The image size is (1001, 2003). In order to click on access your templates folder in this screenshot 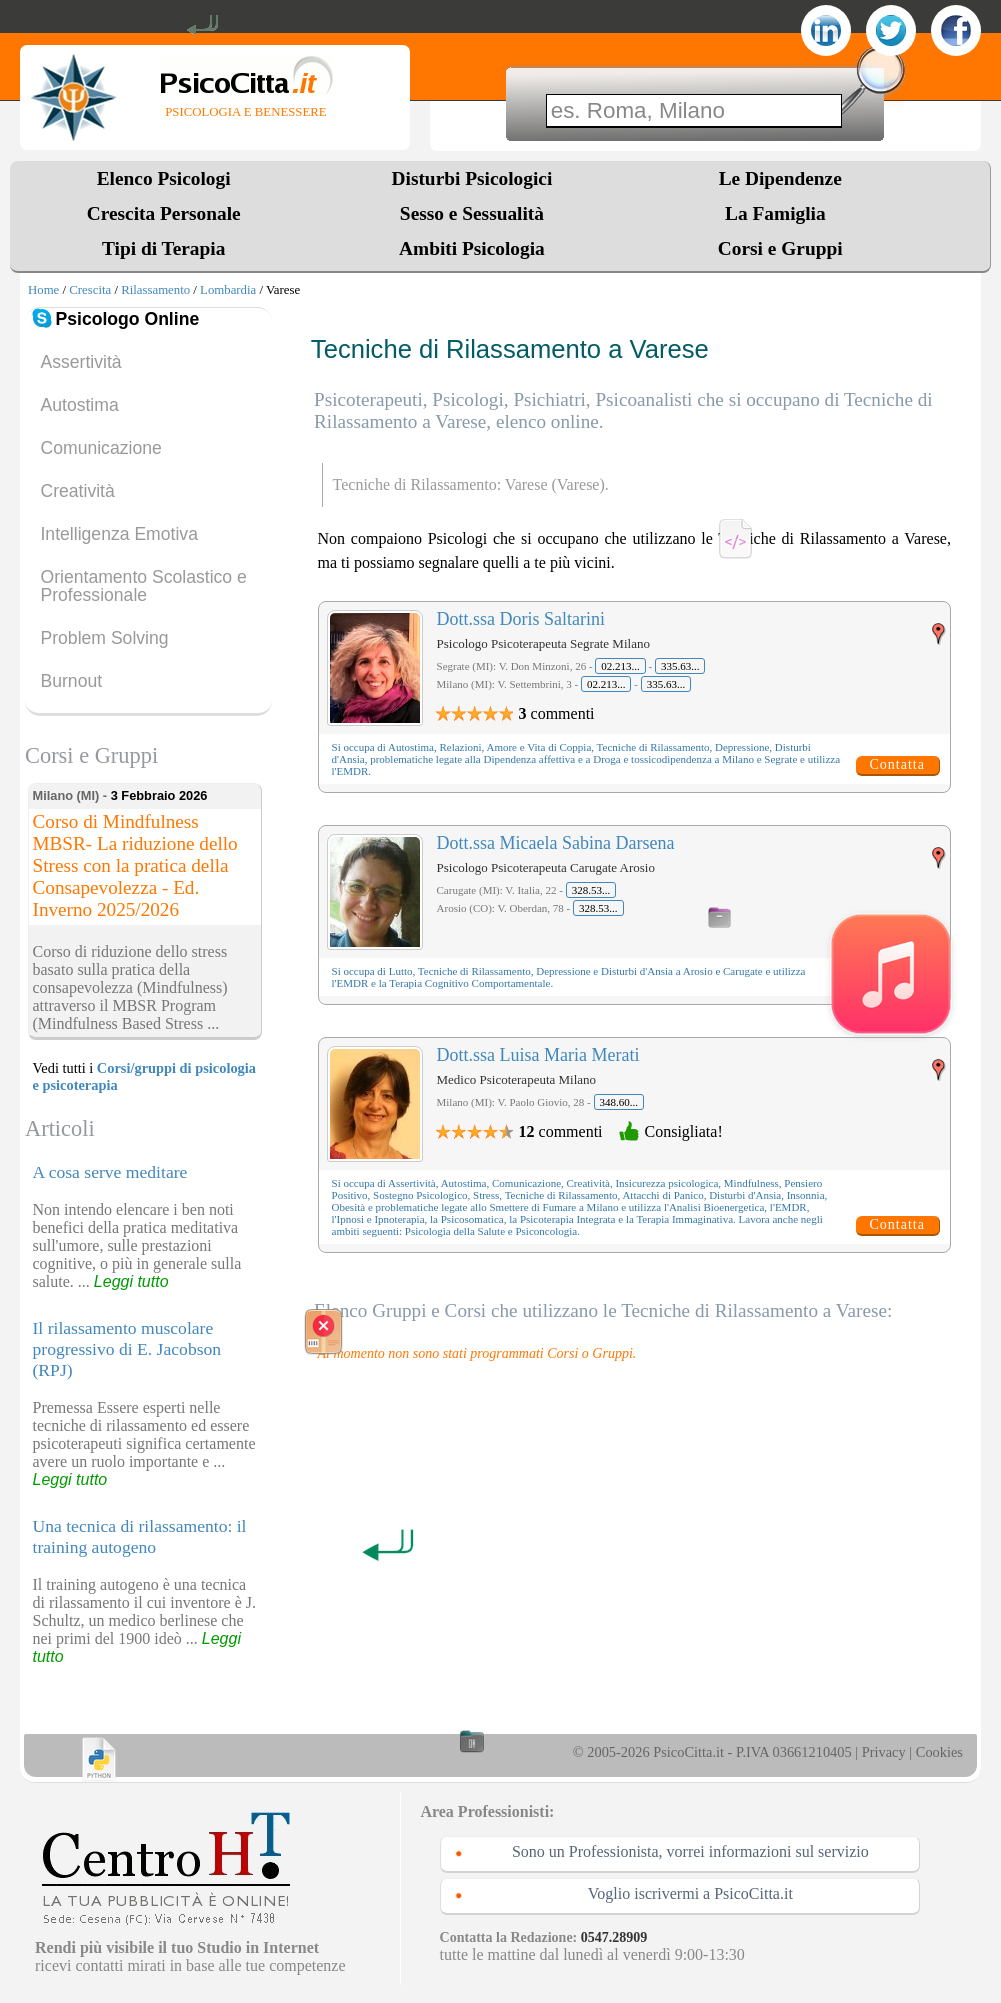, I will do `click(472, 1741)`.